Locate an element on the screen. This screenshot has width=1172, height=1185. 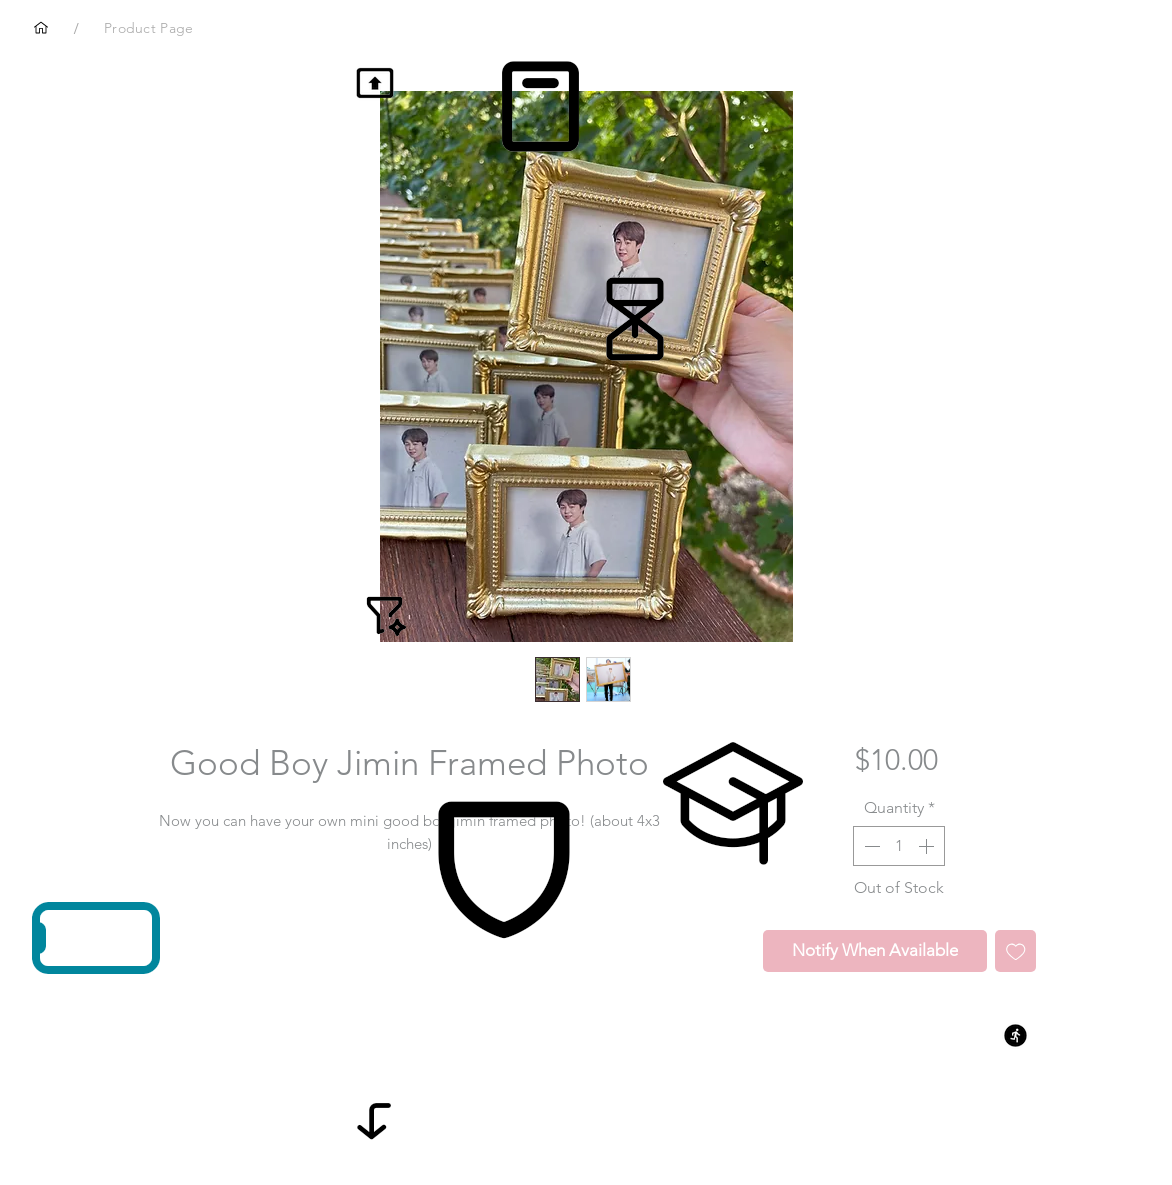
apply smart or AI-powered filters is located at coordinates (384, 614).